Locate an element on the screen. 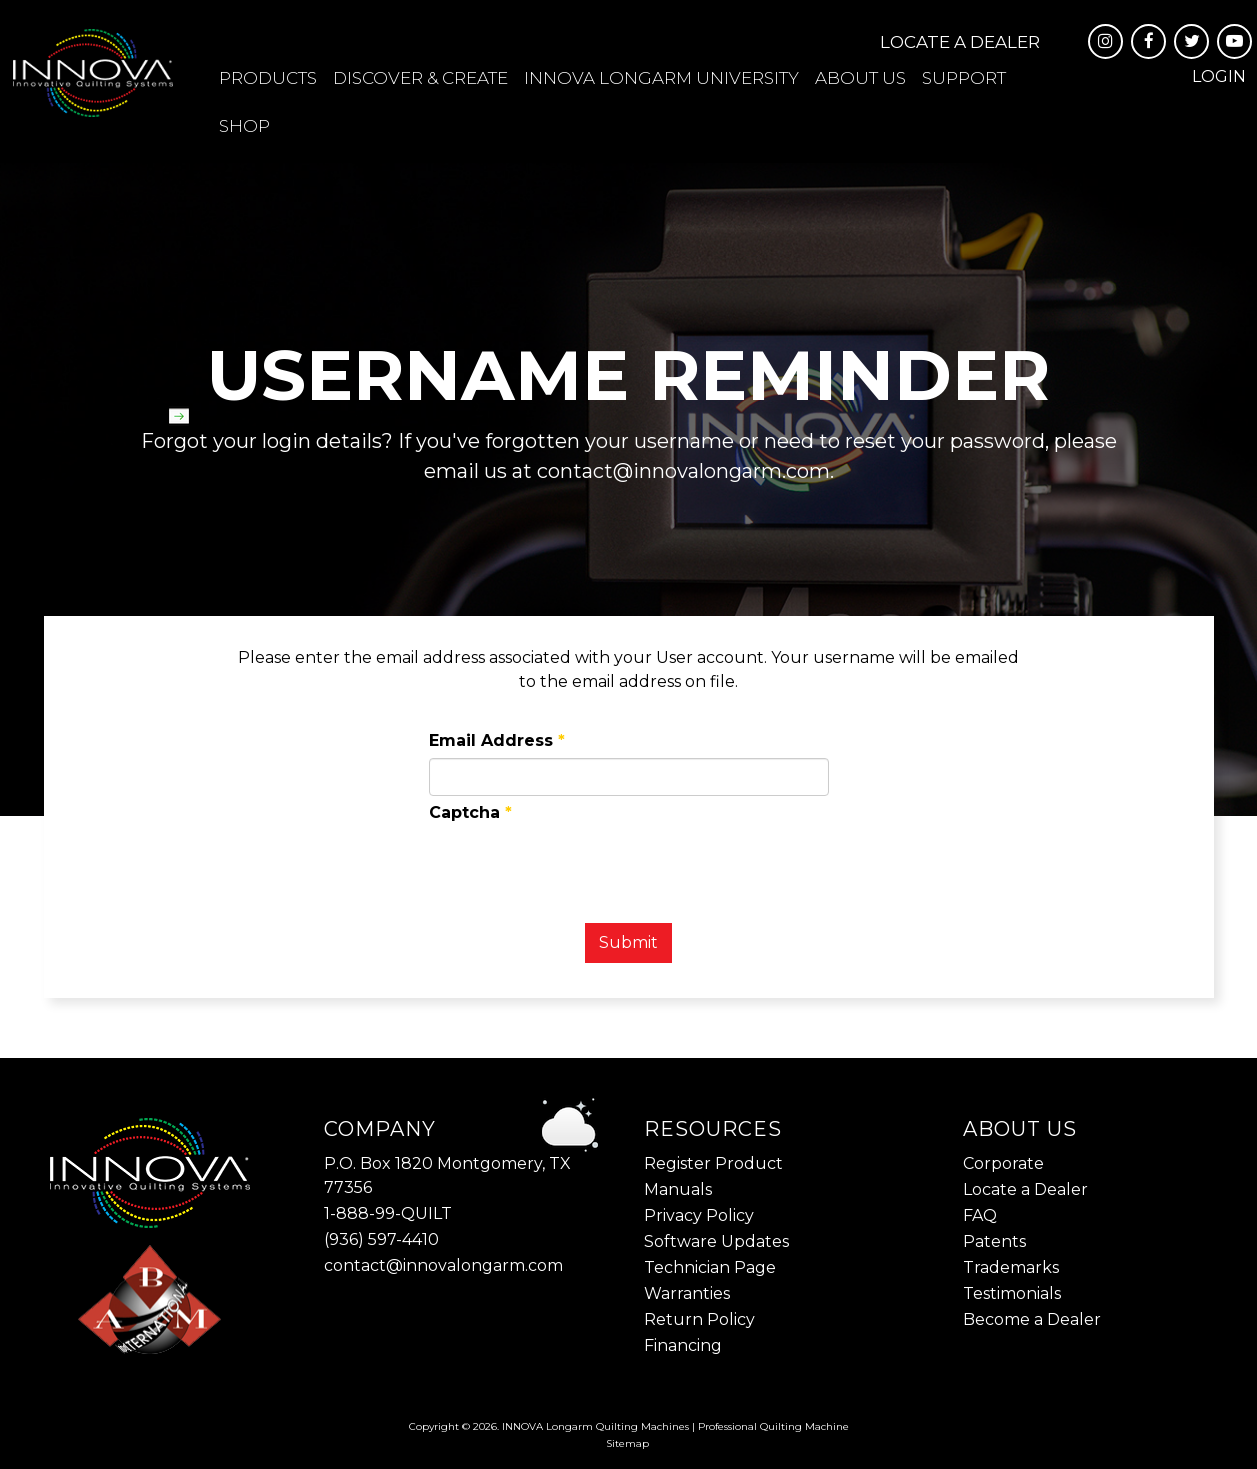 The width and height of the screenshot is (1257, 1469). indicates overcast or cloudy conditions at night is located at coordinates (570, 1125).